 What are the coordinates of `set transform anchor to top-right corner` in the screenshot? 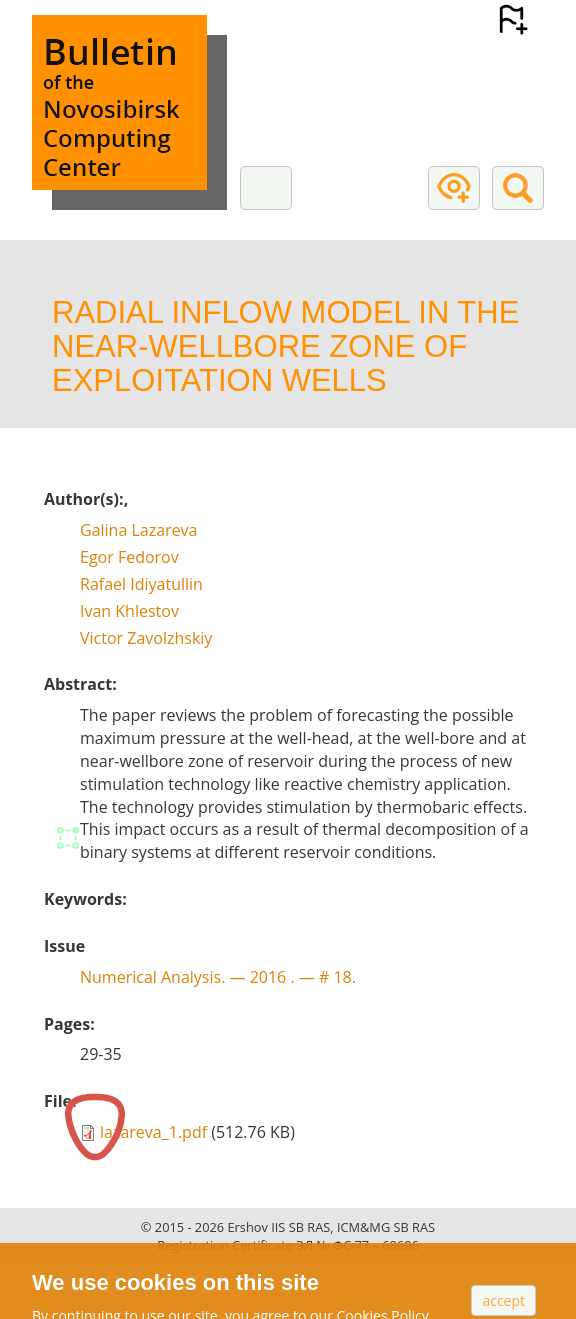 It's located at (68, 838).